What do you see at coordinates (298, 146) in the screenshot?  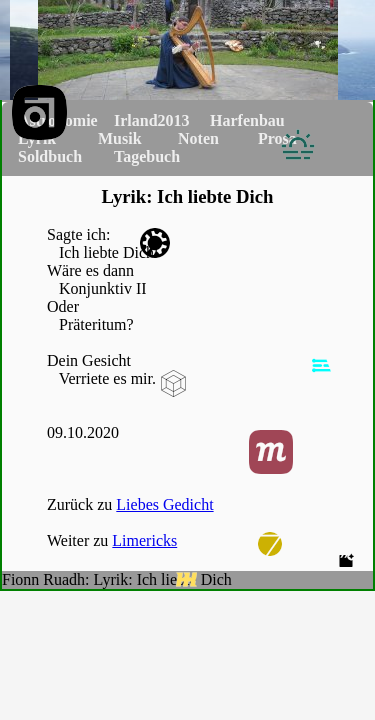 I see `indicates hazy weather conditions` at bounding box center [298, 146].